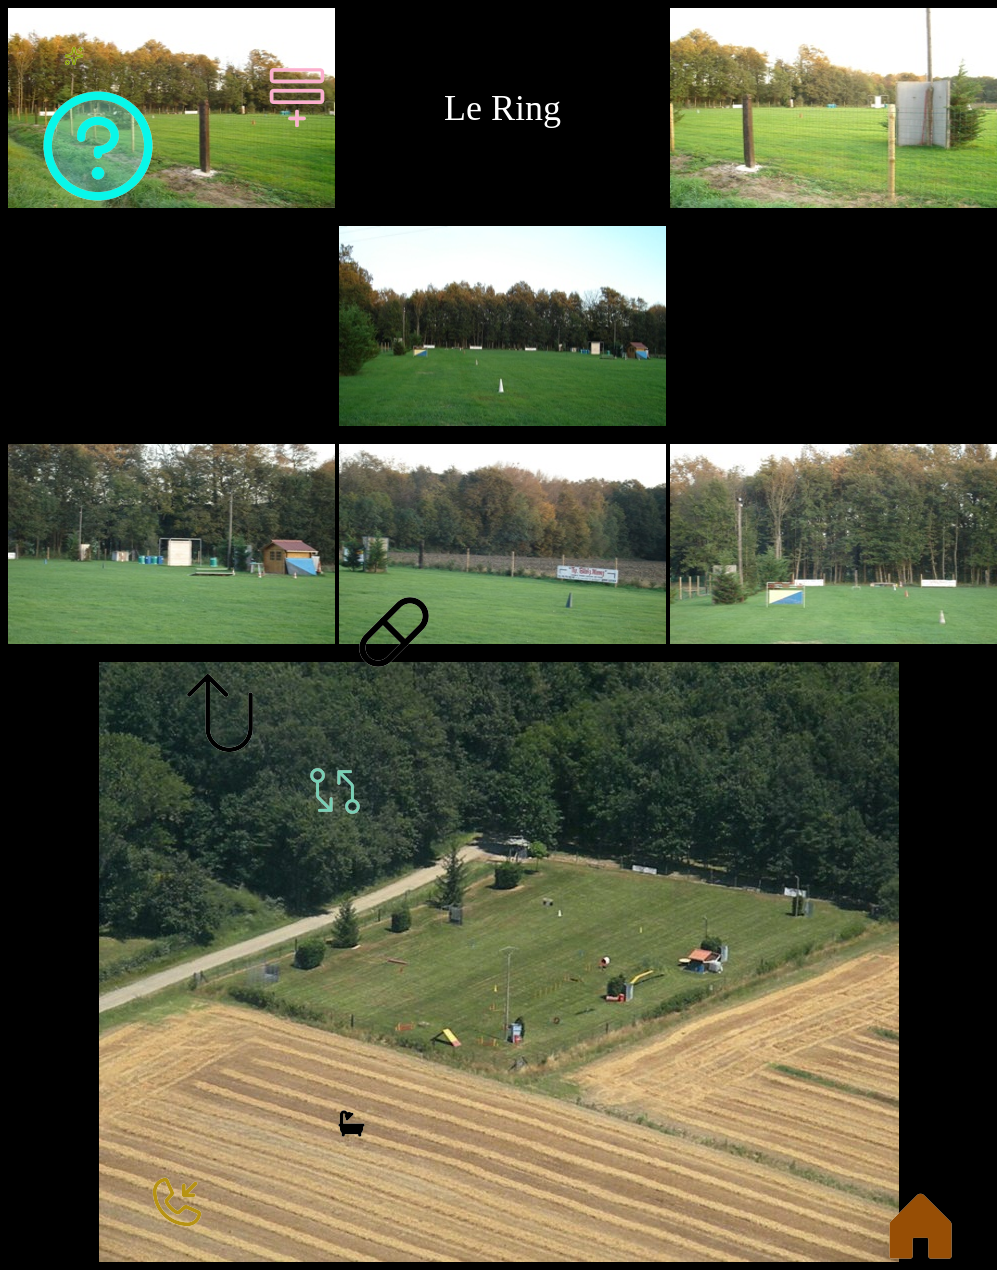 This screenshot has height=1270, width=997. Describe the element at coordinates (223, 713) in the screenshot. I see `undo or go back to previous state` at that location.